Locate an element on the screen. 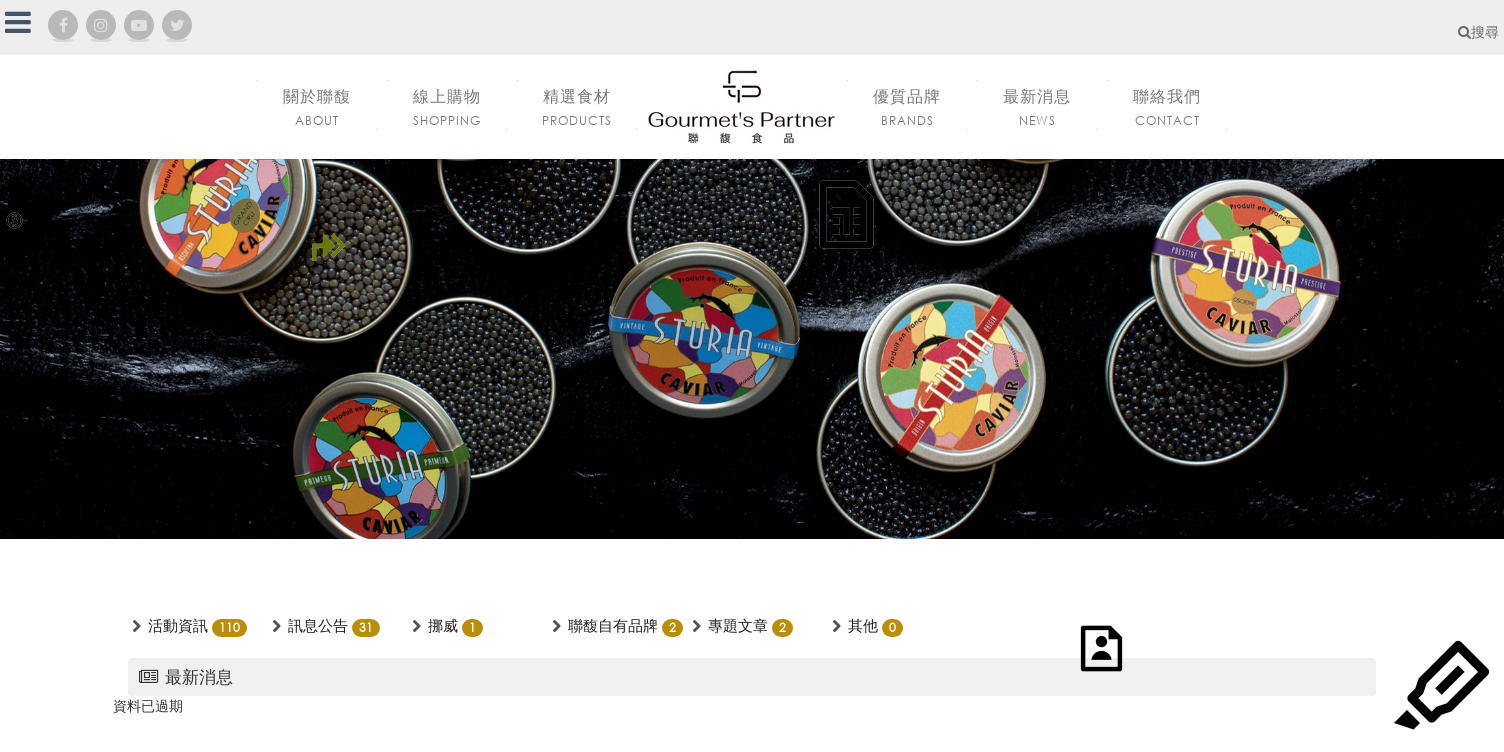 The width and height of the screenshot is (1504, 752). view user profile document is located at coordinates (1101, 648).